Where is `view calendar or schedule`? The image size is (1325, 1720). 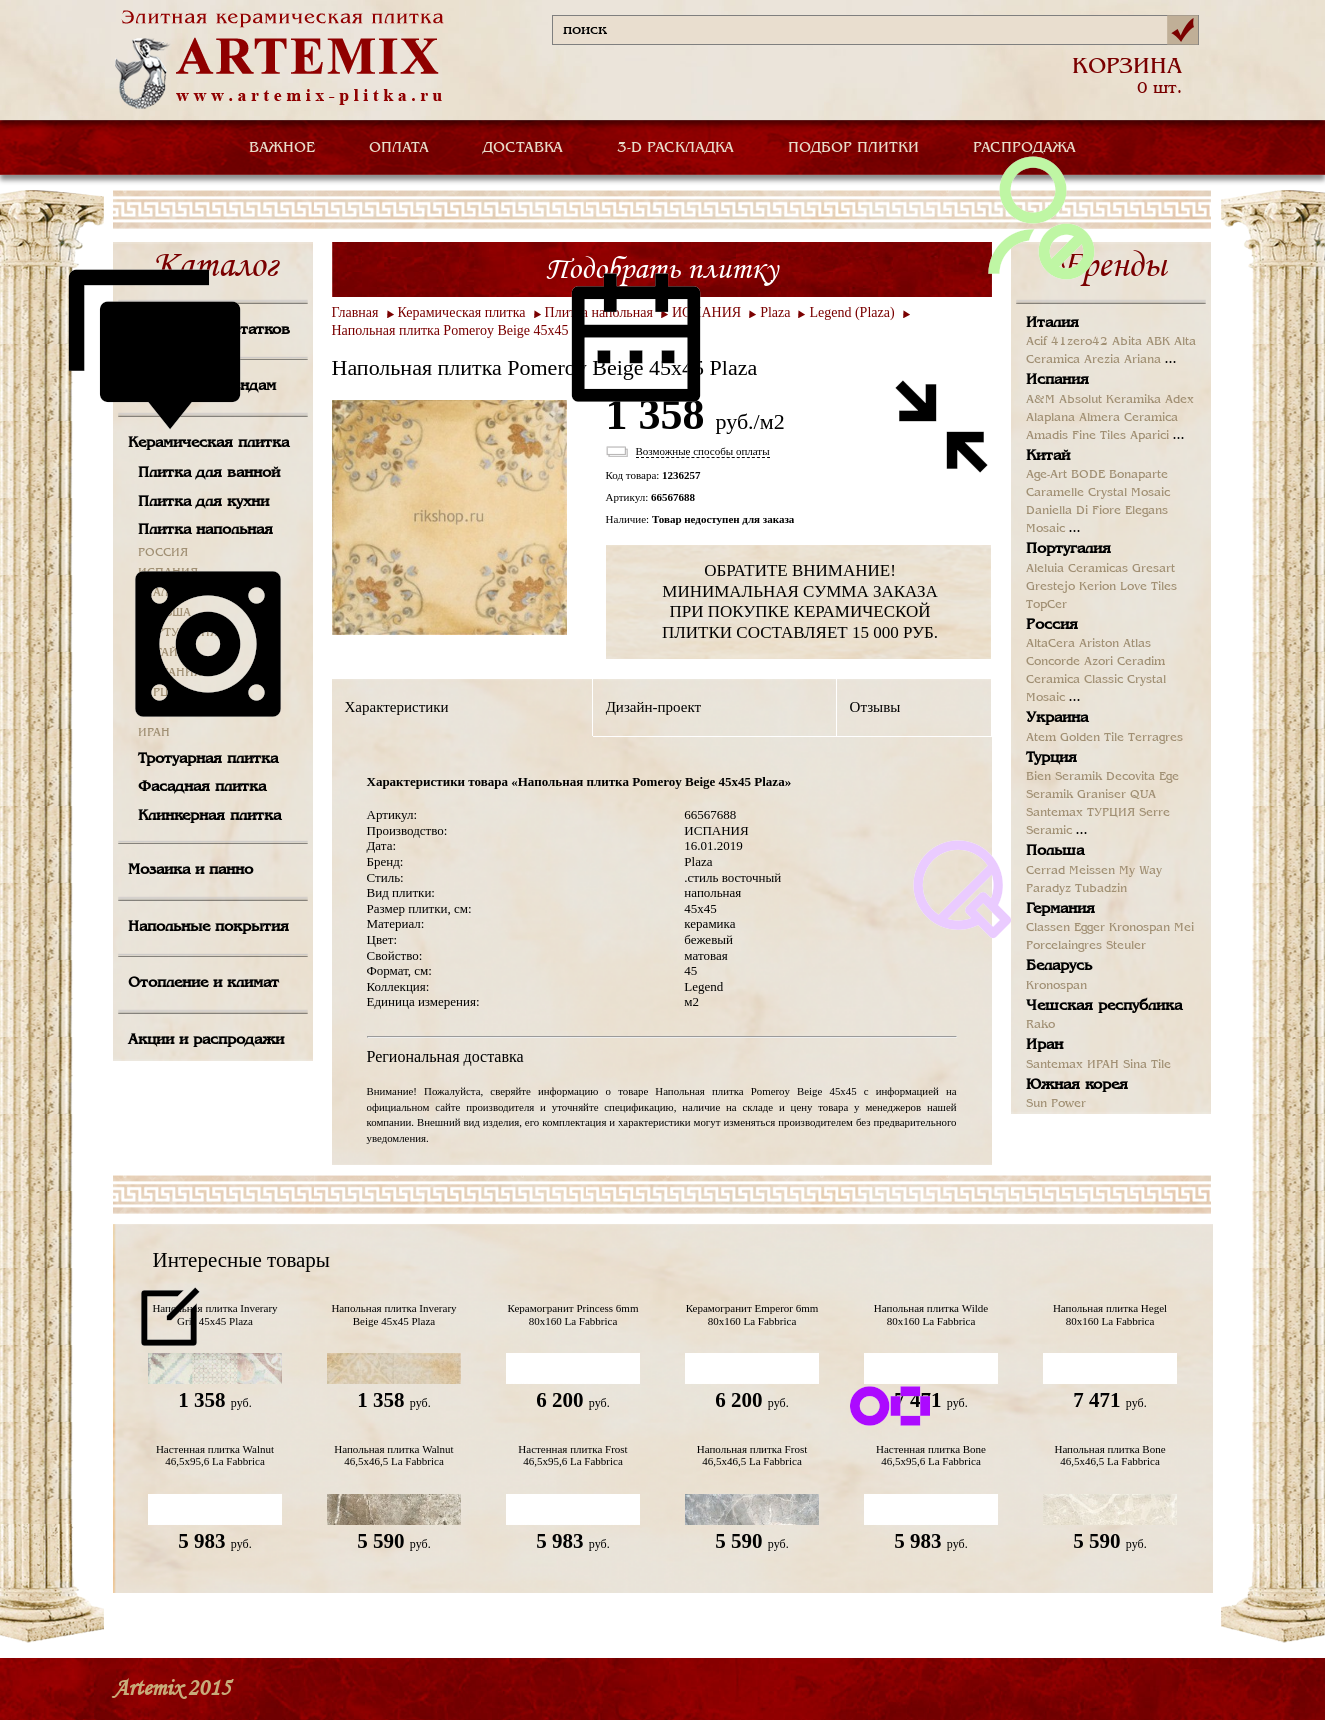 view calendar or schedule is located at coordinates (636, 344).